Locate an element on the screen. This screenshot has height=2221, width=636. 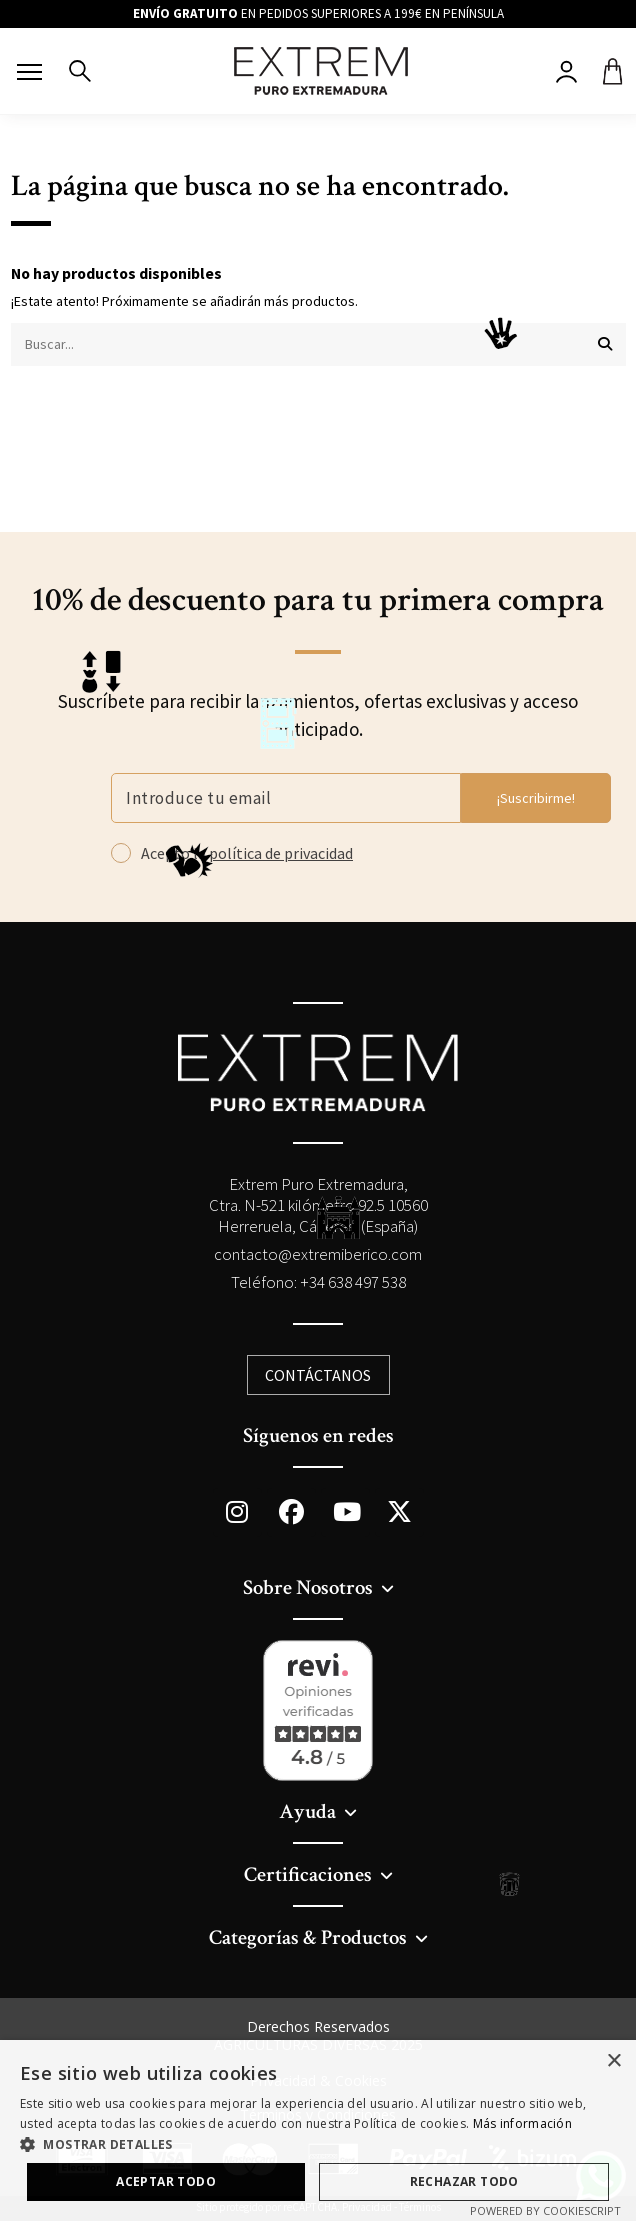
access door or entrance settings in a game is located at coordinates (278, 723).